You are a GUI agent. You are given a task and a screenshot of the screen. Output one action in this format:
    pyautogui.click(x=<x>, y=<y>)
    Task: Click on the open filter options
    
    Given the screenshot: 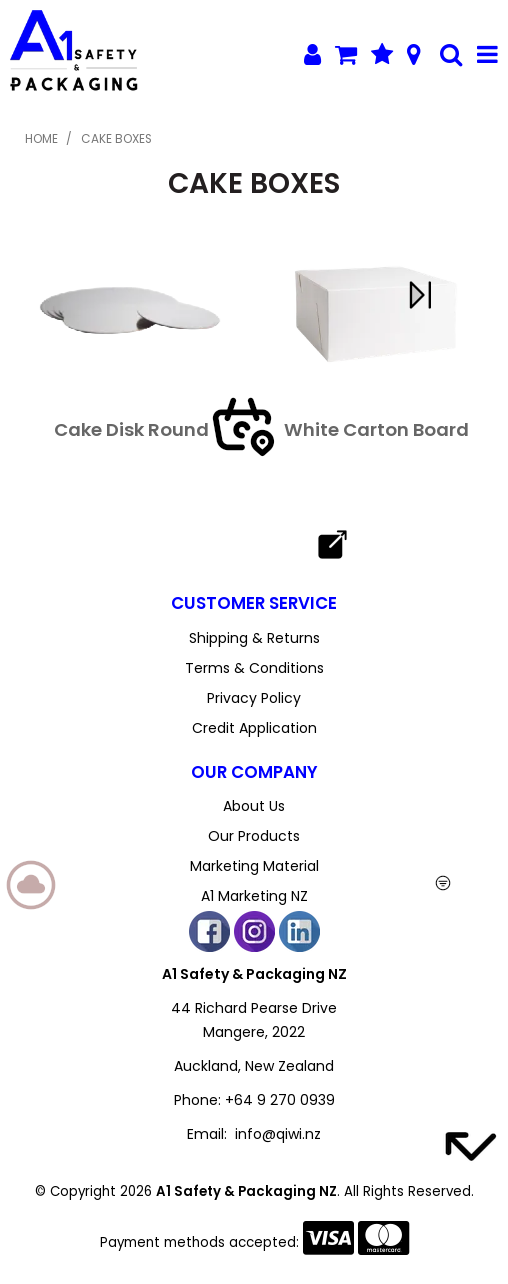 What is the action you would take?
    pyautogui.click(x=443, y=883)
    